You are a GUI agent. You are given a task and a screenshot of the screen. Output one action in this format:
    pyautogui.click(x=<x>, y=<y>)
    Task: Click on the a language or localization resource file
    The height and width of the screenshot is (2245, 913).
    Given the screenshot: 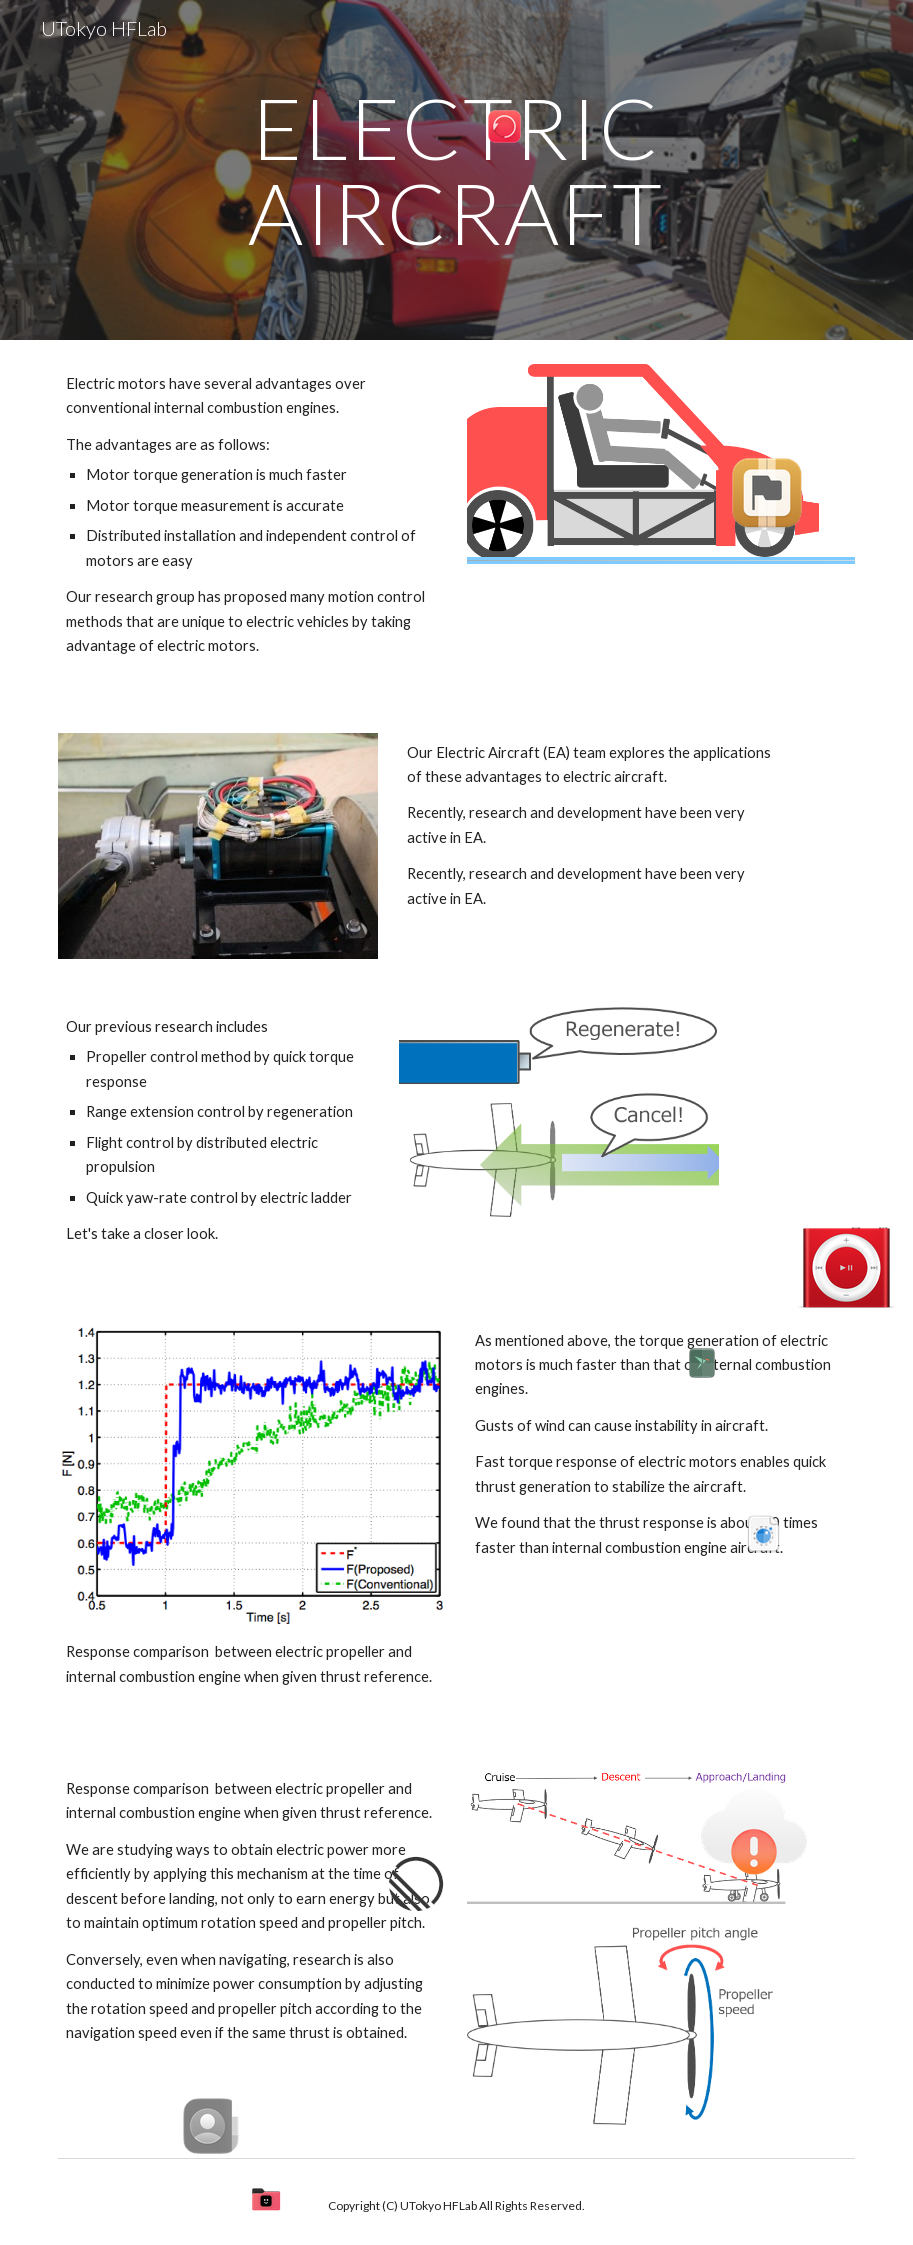 What is the action you would take?
    pyautogui.click(x=767, y=494)
    